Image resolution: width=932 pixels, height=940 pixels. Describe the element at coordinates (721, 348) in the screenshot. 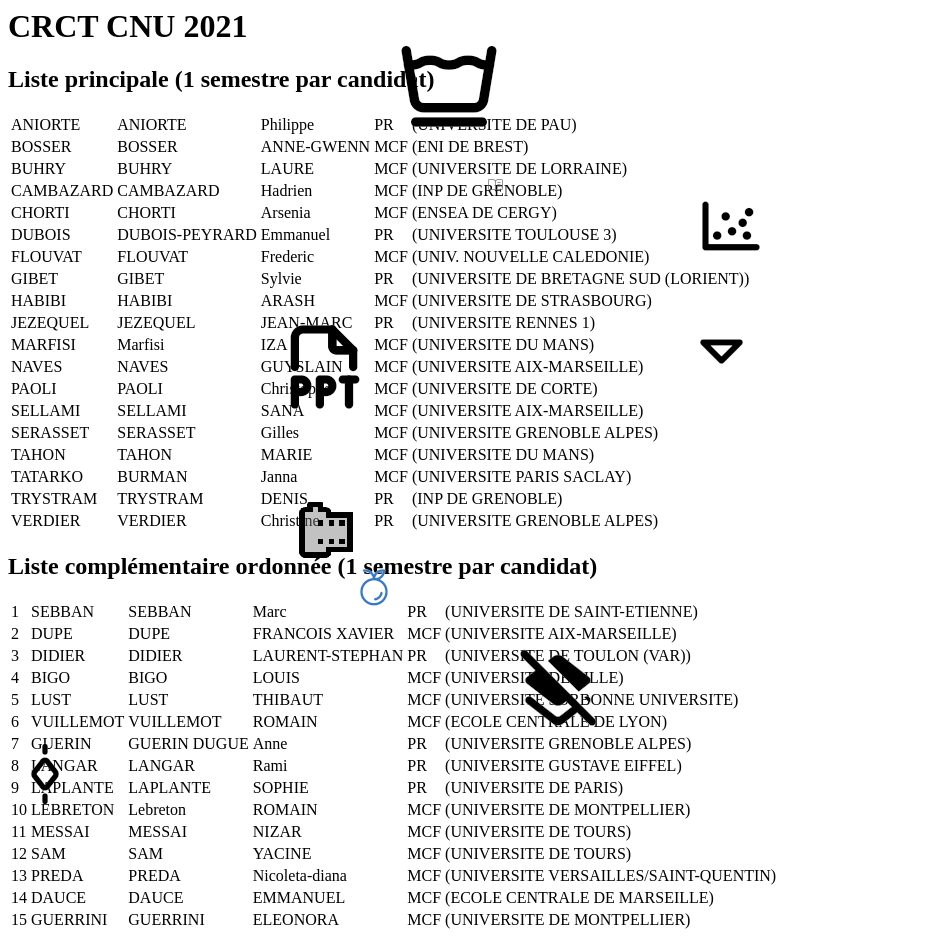

I see `expand dropdown menu` at that location.